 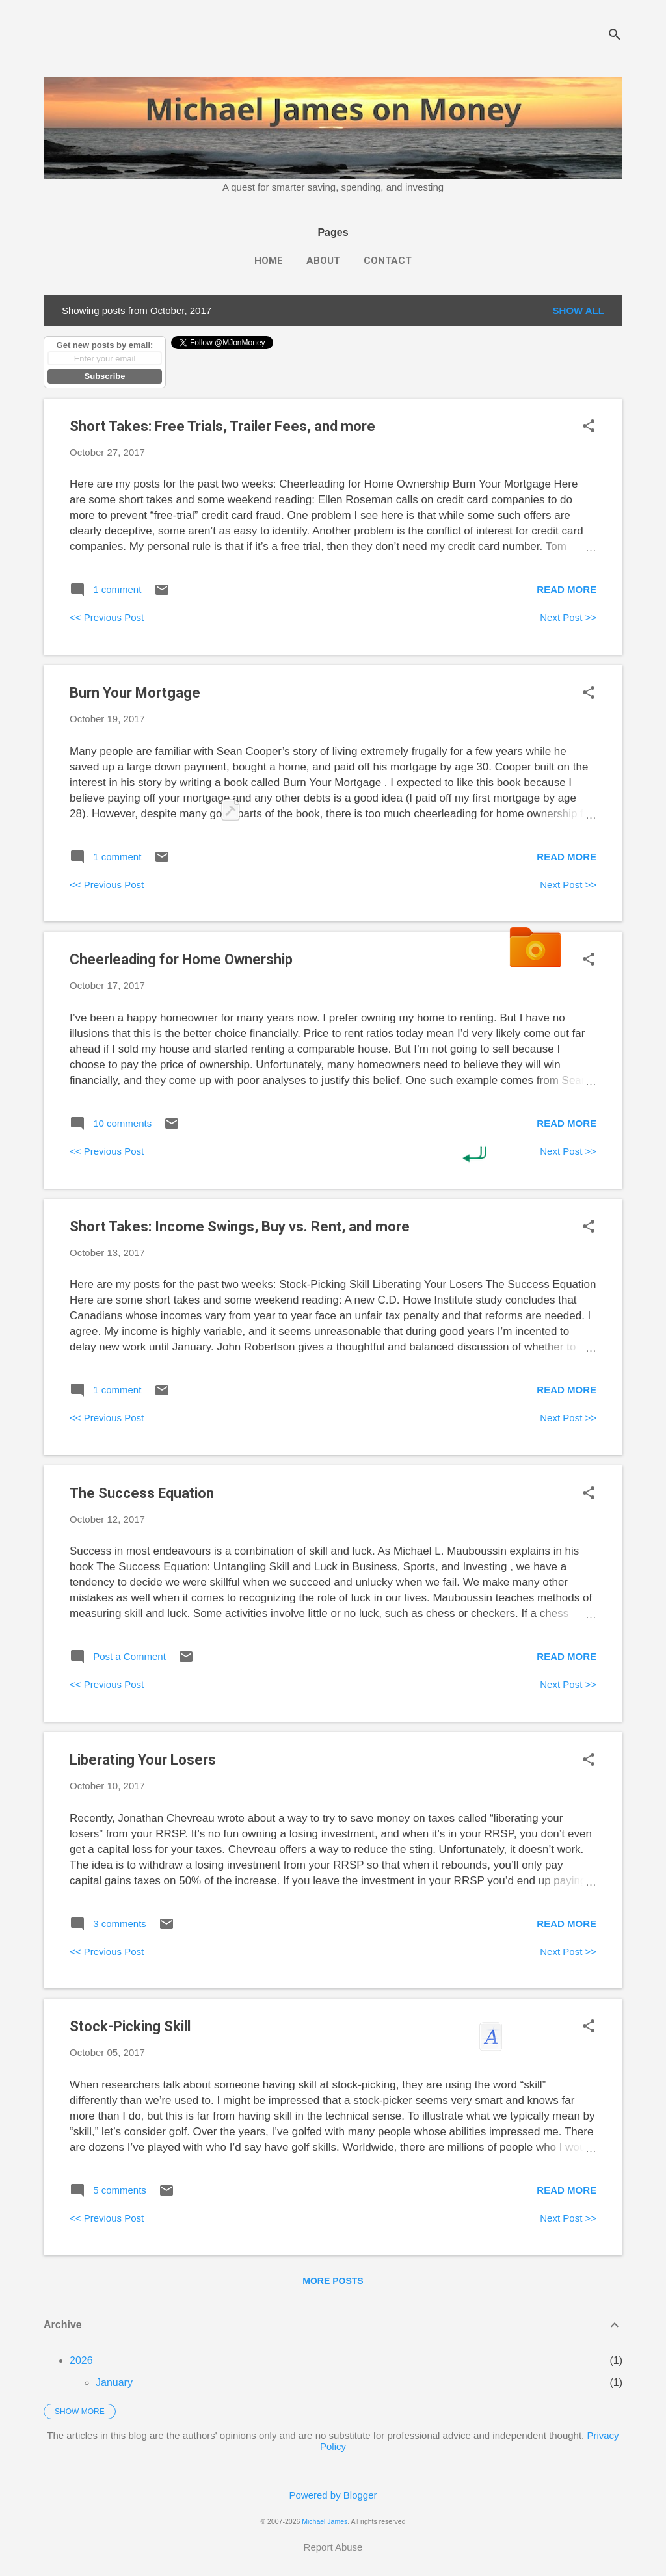 I want to click on indicates a CMake configuration file, so click(x=230, y=809).